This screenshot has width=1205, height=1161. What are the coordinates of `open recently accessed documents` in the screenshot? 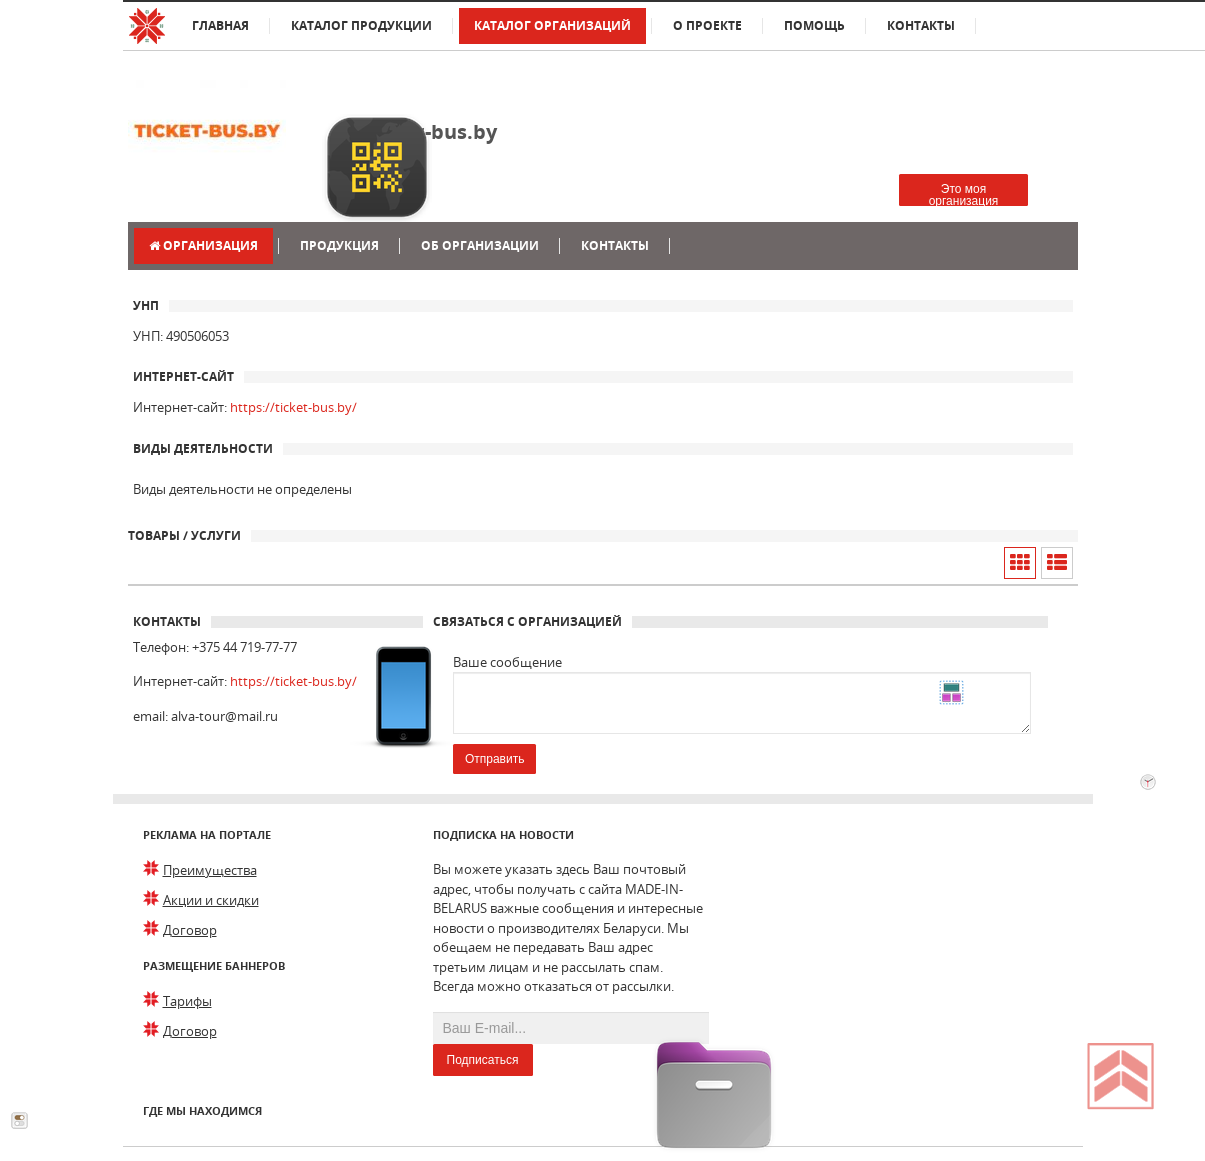 It's located at (1148, 782).